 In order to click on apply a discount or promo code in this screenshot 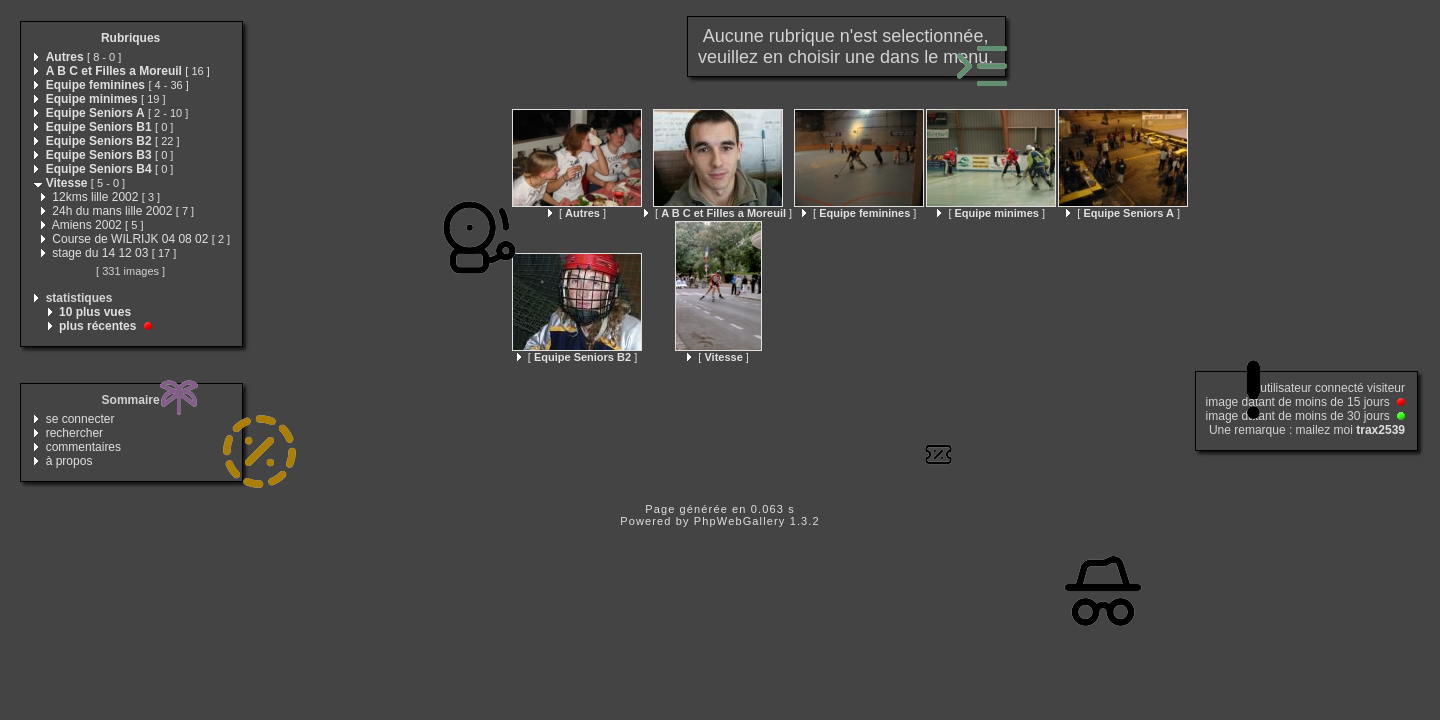, I will do `click(938, 454)`.